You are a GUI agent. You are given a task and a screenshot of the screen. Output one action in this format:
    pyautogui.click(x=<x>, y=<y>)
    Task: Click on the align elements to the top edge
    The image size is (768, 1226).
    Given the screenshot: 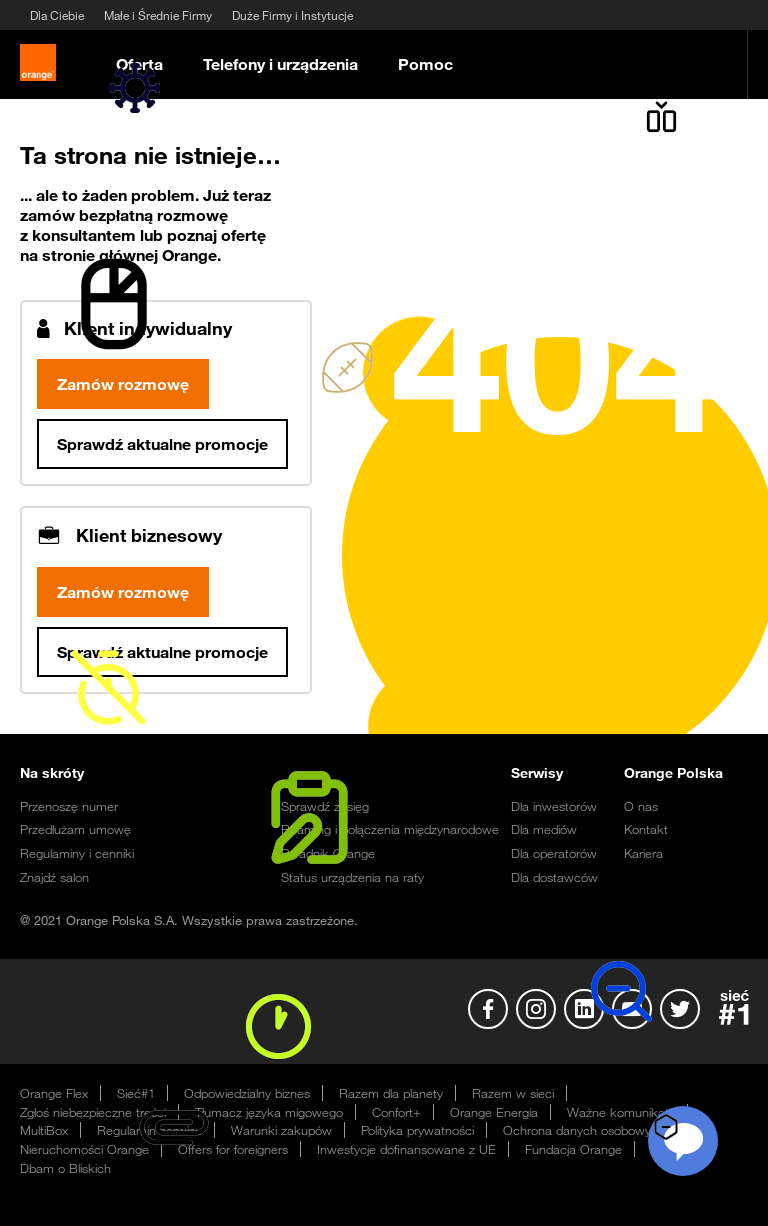 What is the action you would take?
    pyautogui.click(x=661, y=117)
    